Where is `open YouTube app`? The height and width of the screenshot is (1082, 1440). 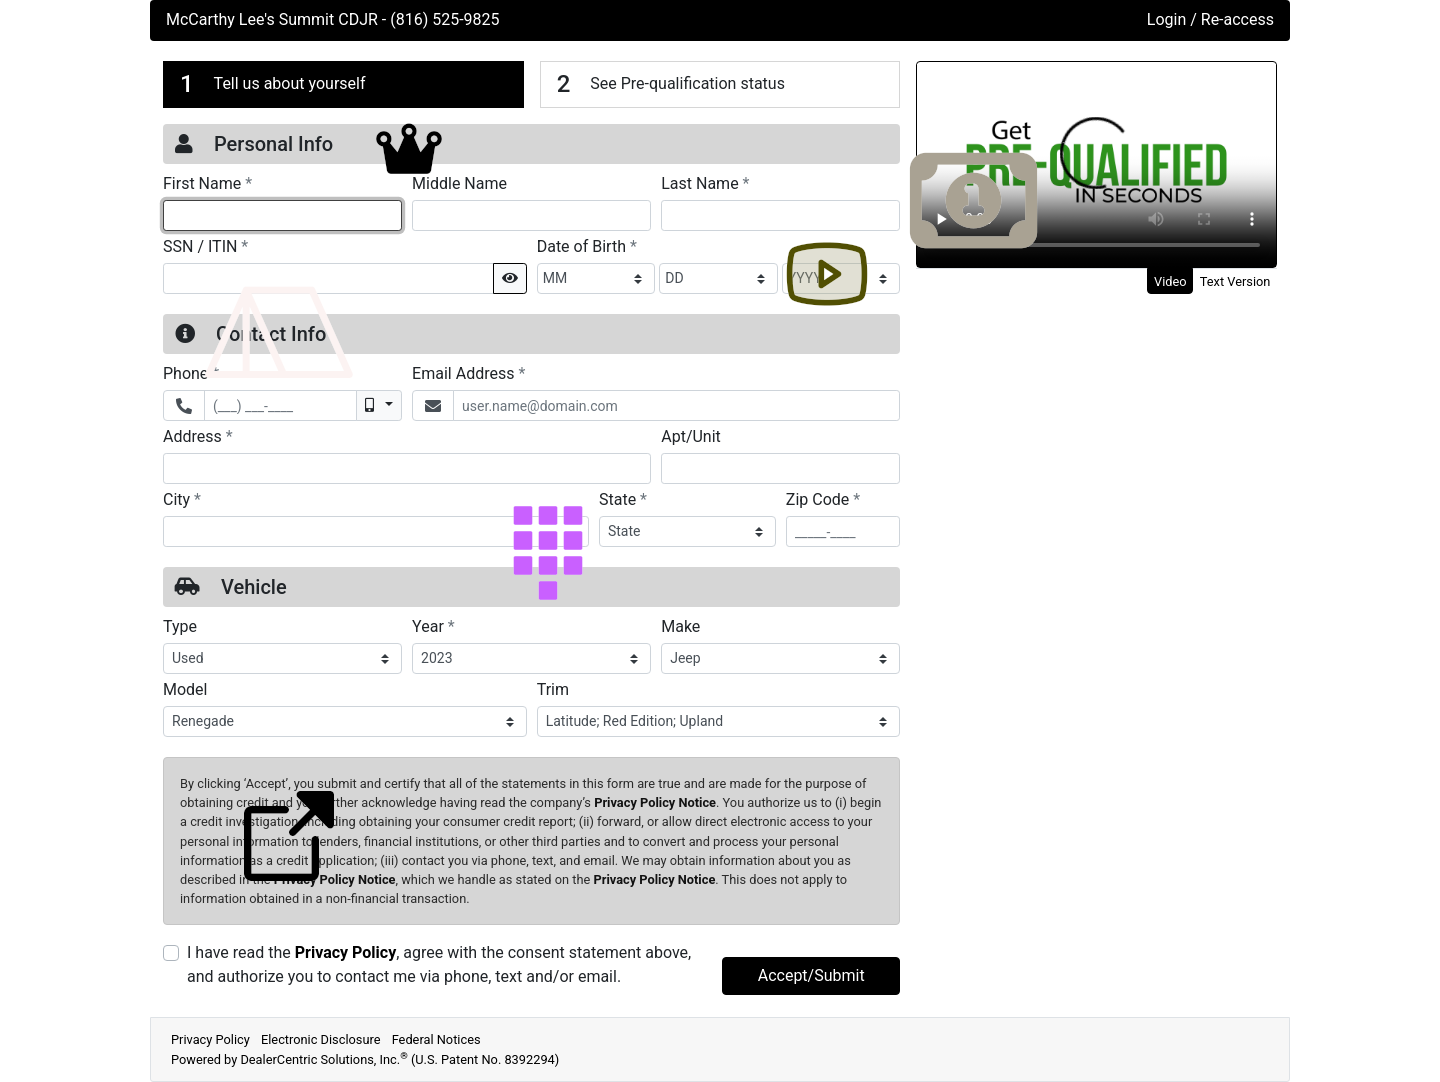 open YouTube app is located at coordinates (827, 274).